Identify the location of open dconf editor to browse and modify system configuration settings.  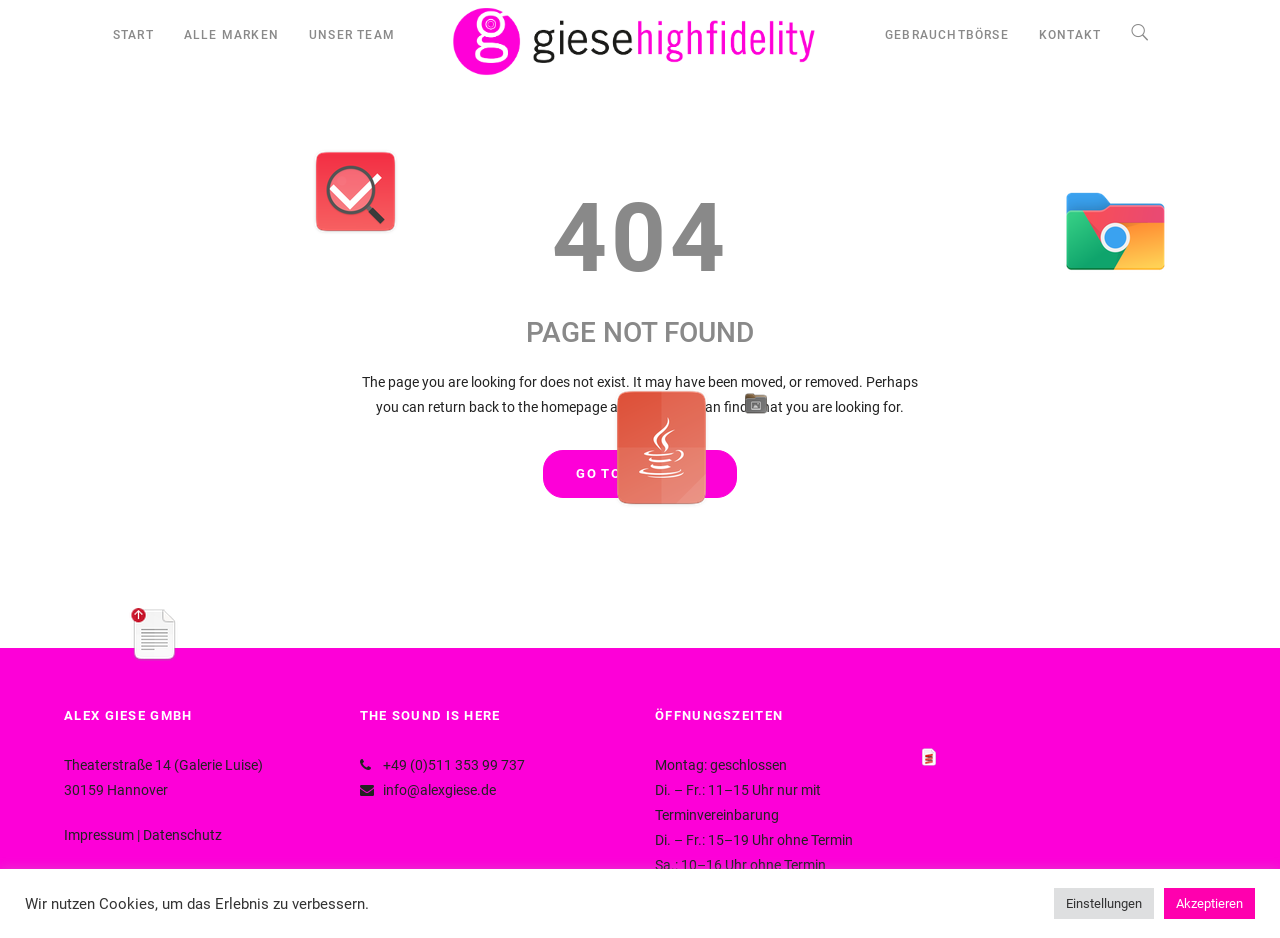
(355, 191).